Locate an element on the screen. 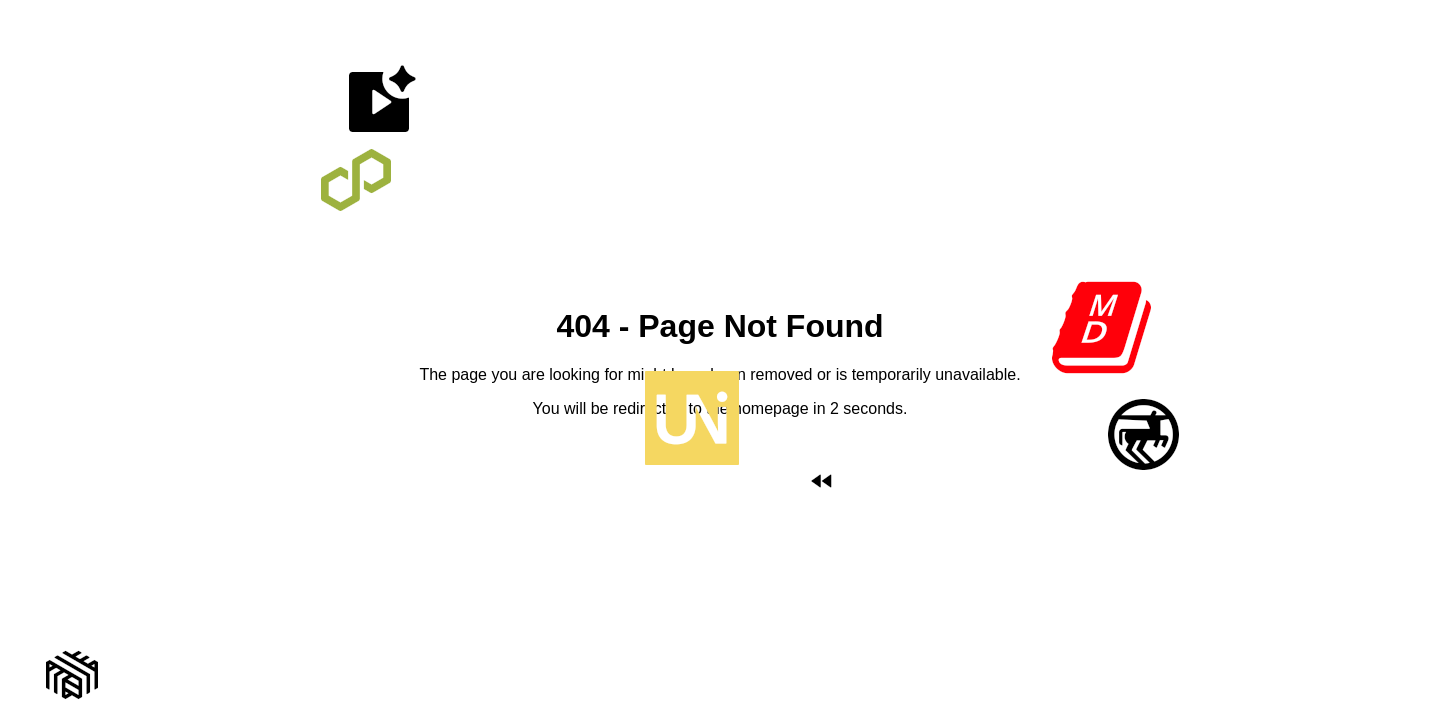 The width and height of the screenshot is (1440, 720). rewind or skip backward in media playback is located at coordinates (822, 481).